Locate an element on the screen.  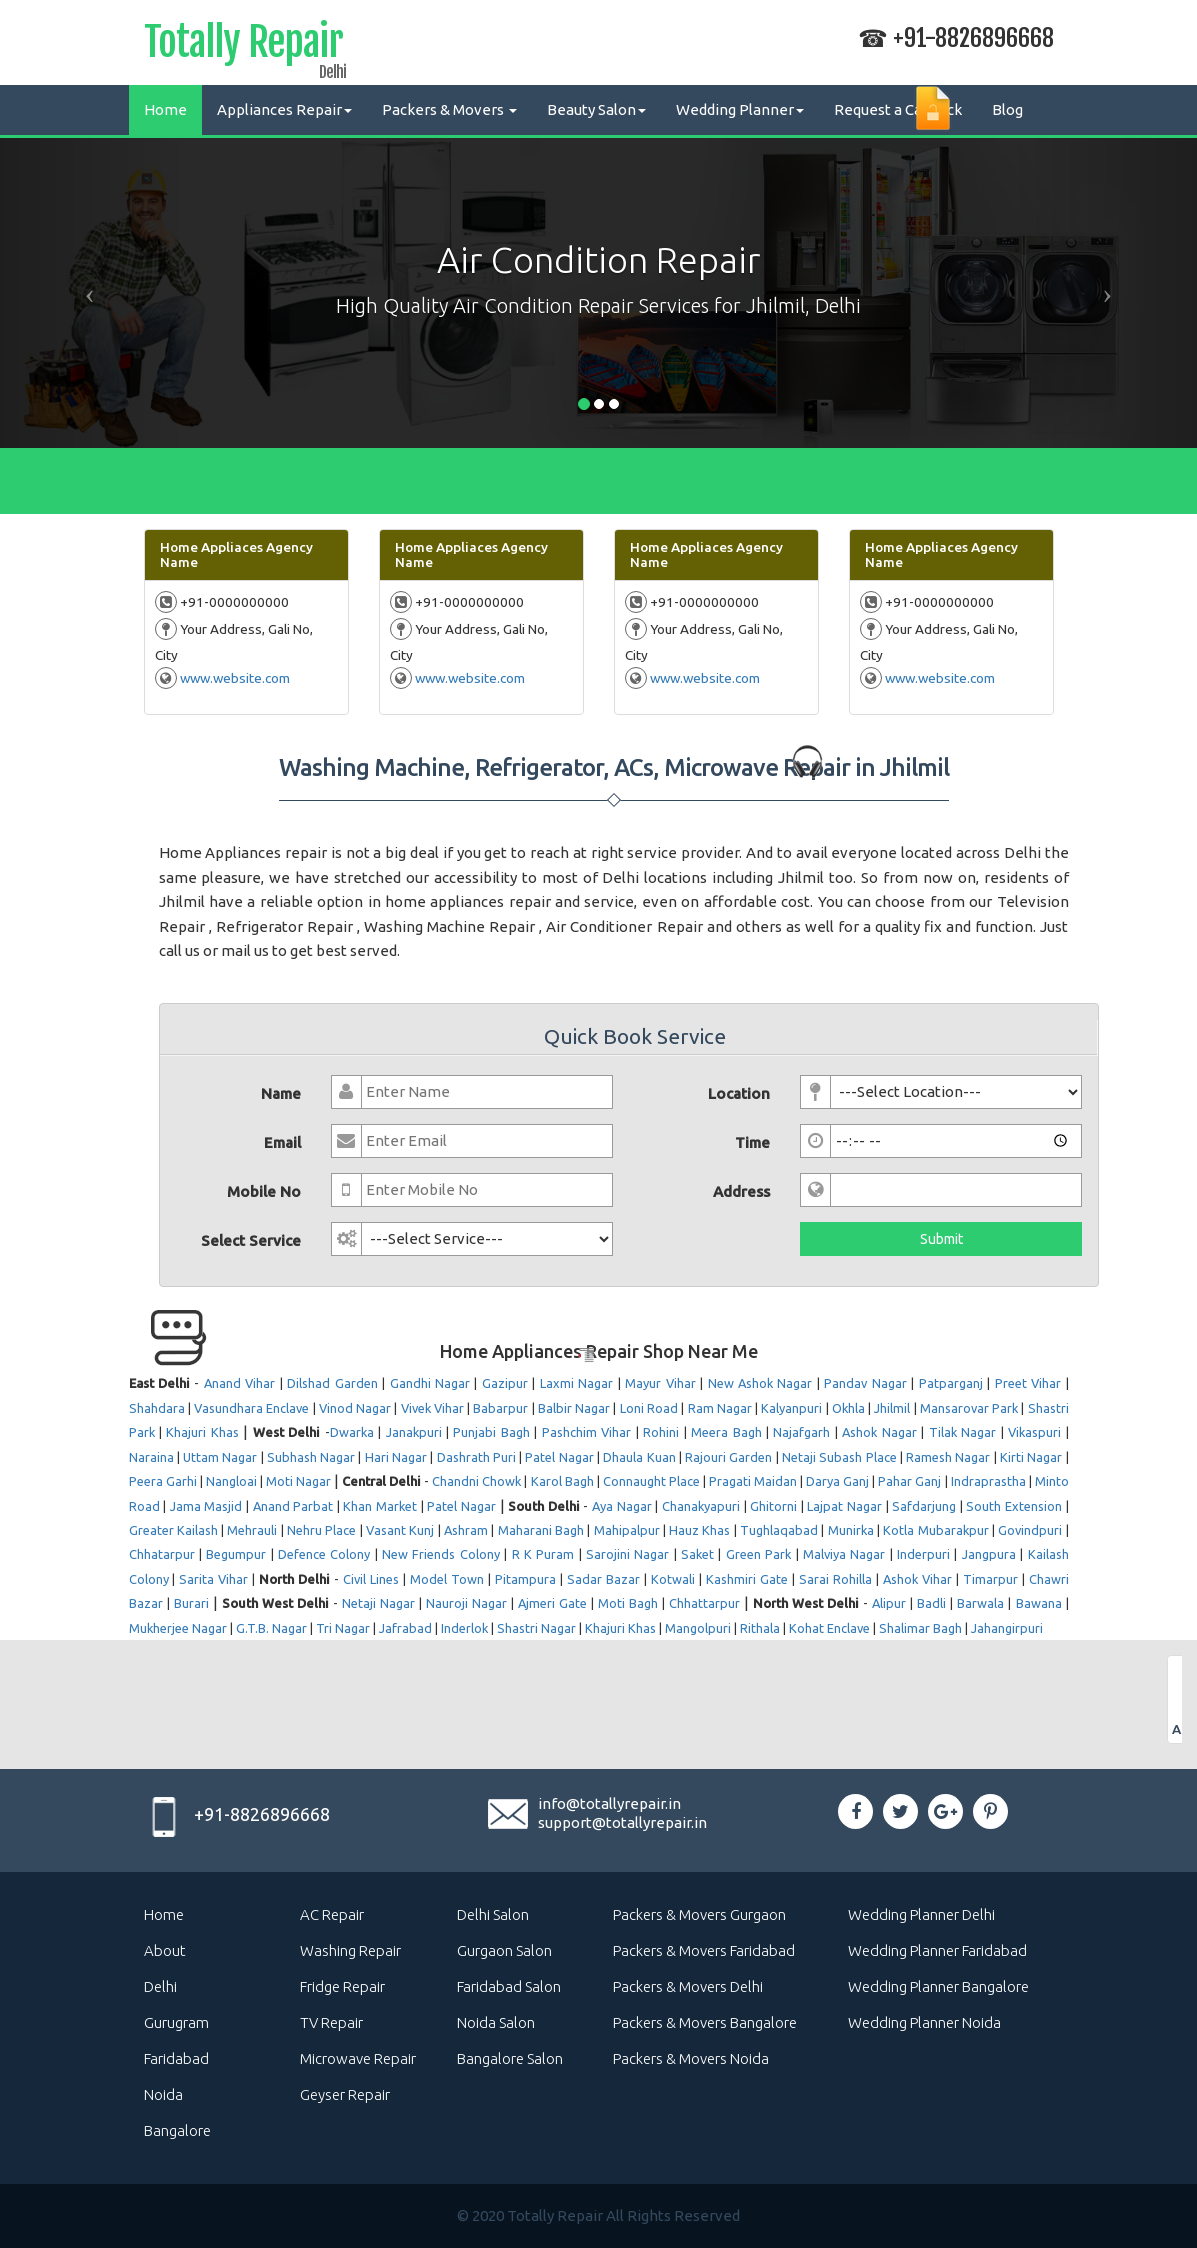
connect bluetooth headphones is located at coordinates (807, 761).